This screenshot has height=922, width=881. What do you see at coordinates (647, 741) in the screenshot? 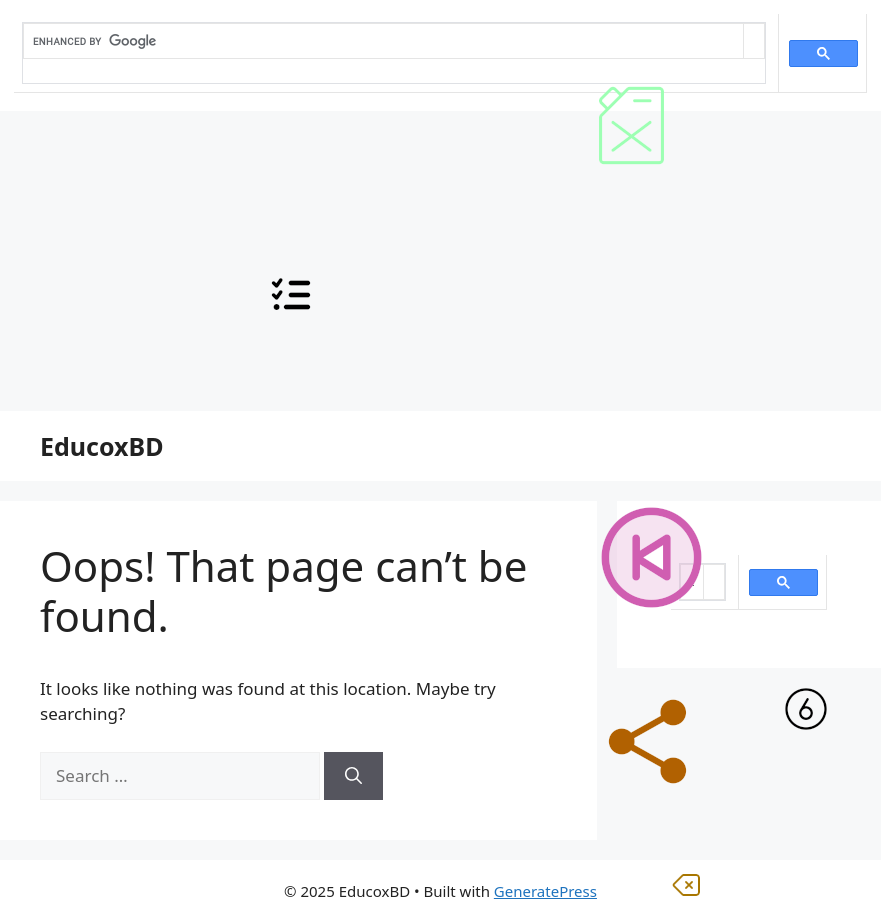
I see `share content to social media` at bounding box center [647, 741].